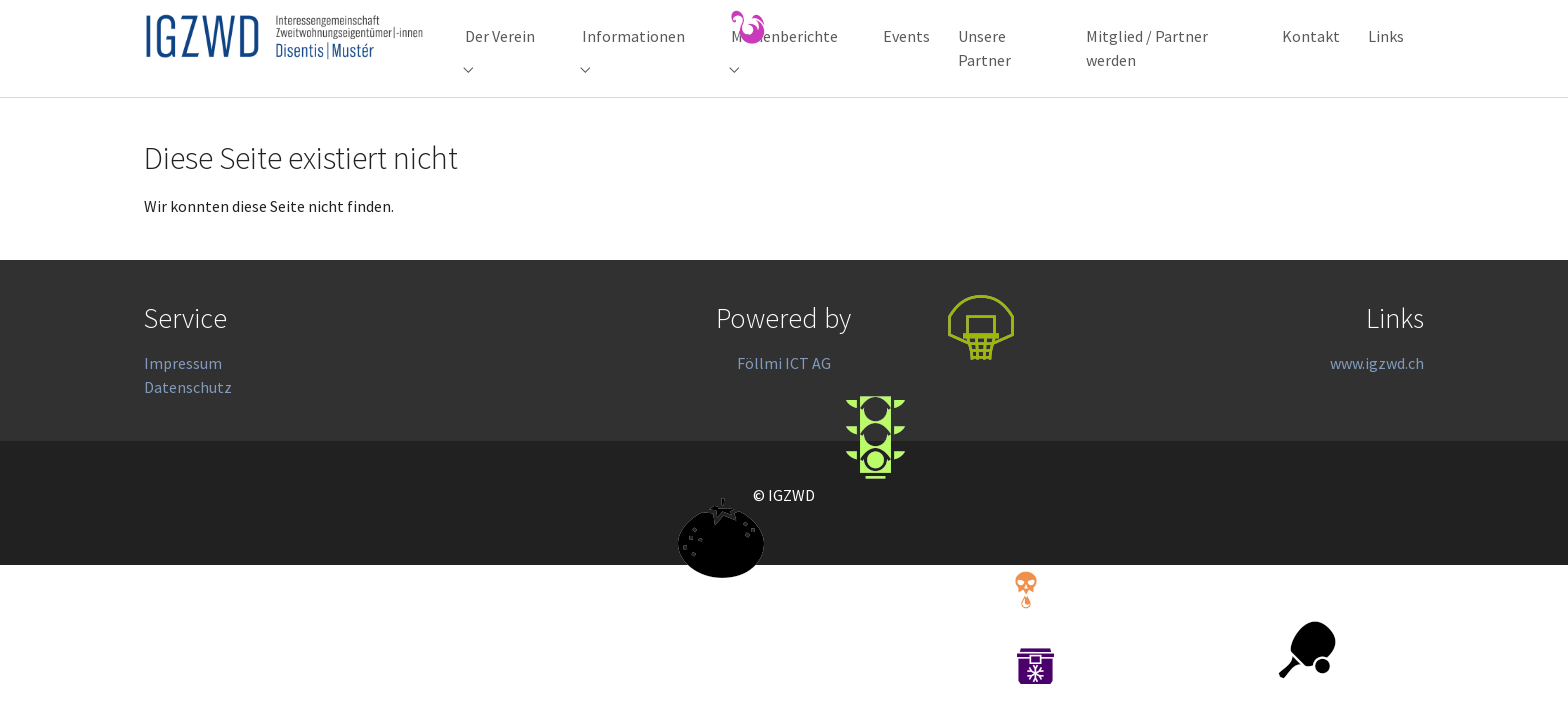 The width and height of the screenshot is (1568, 720). What do you see at coordinates (1035, 665) in the screenshot?
I see `access cooling or refrigeration settings` at bounding box center [1035, 665].